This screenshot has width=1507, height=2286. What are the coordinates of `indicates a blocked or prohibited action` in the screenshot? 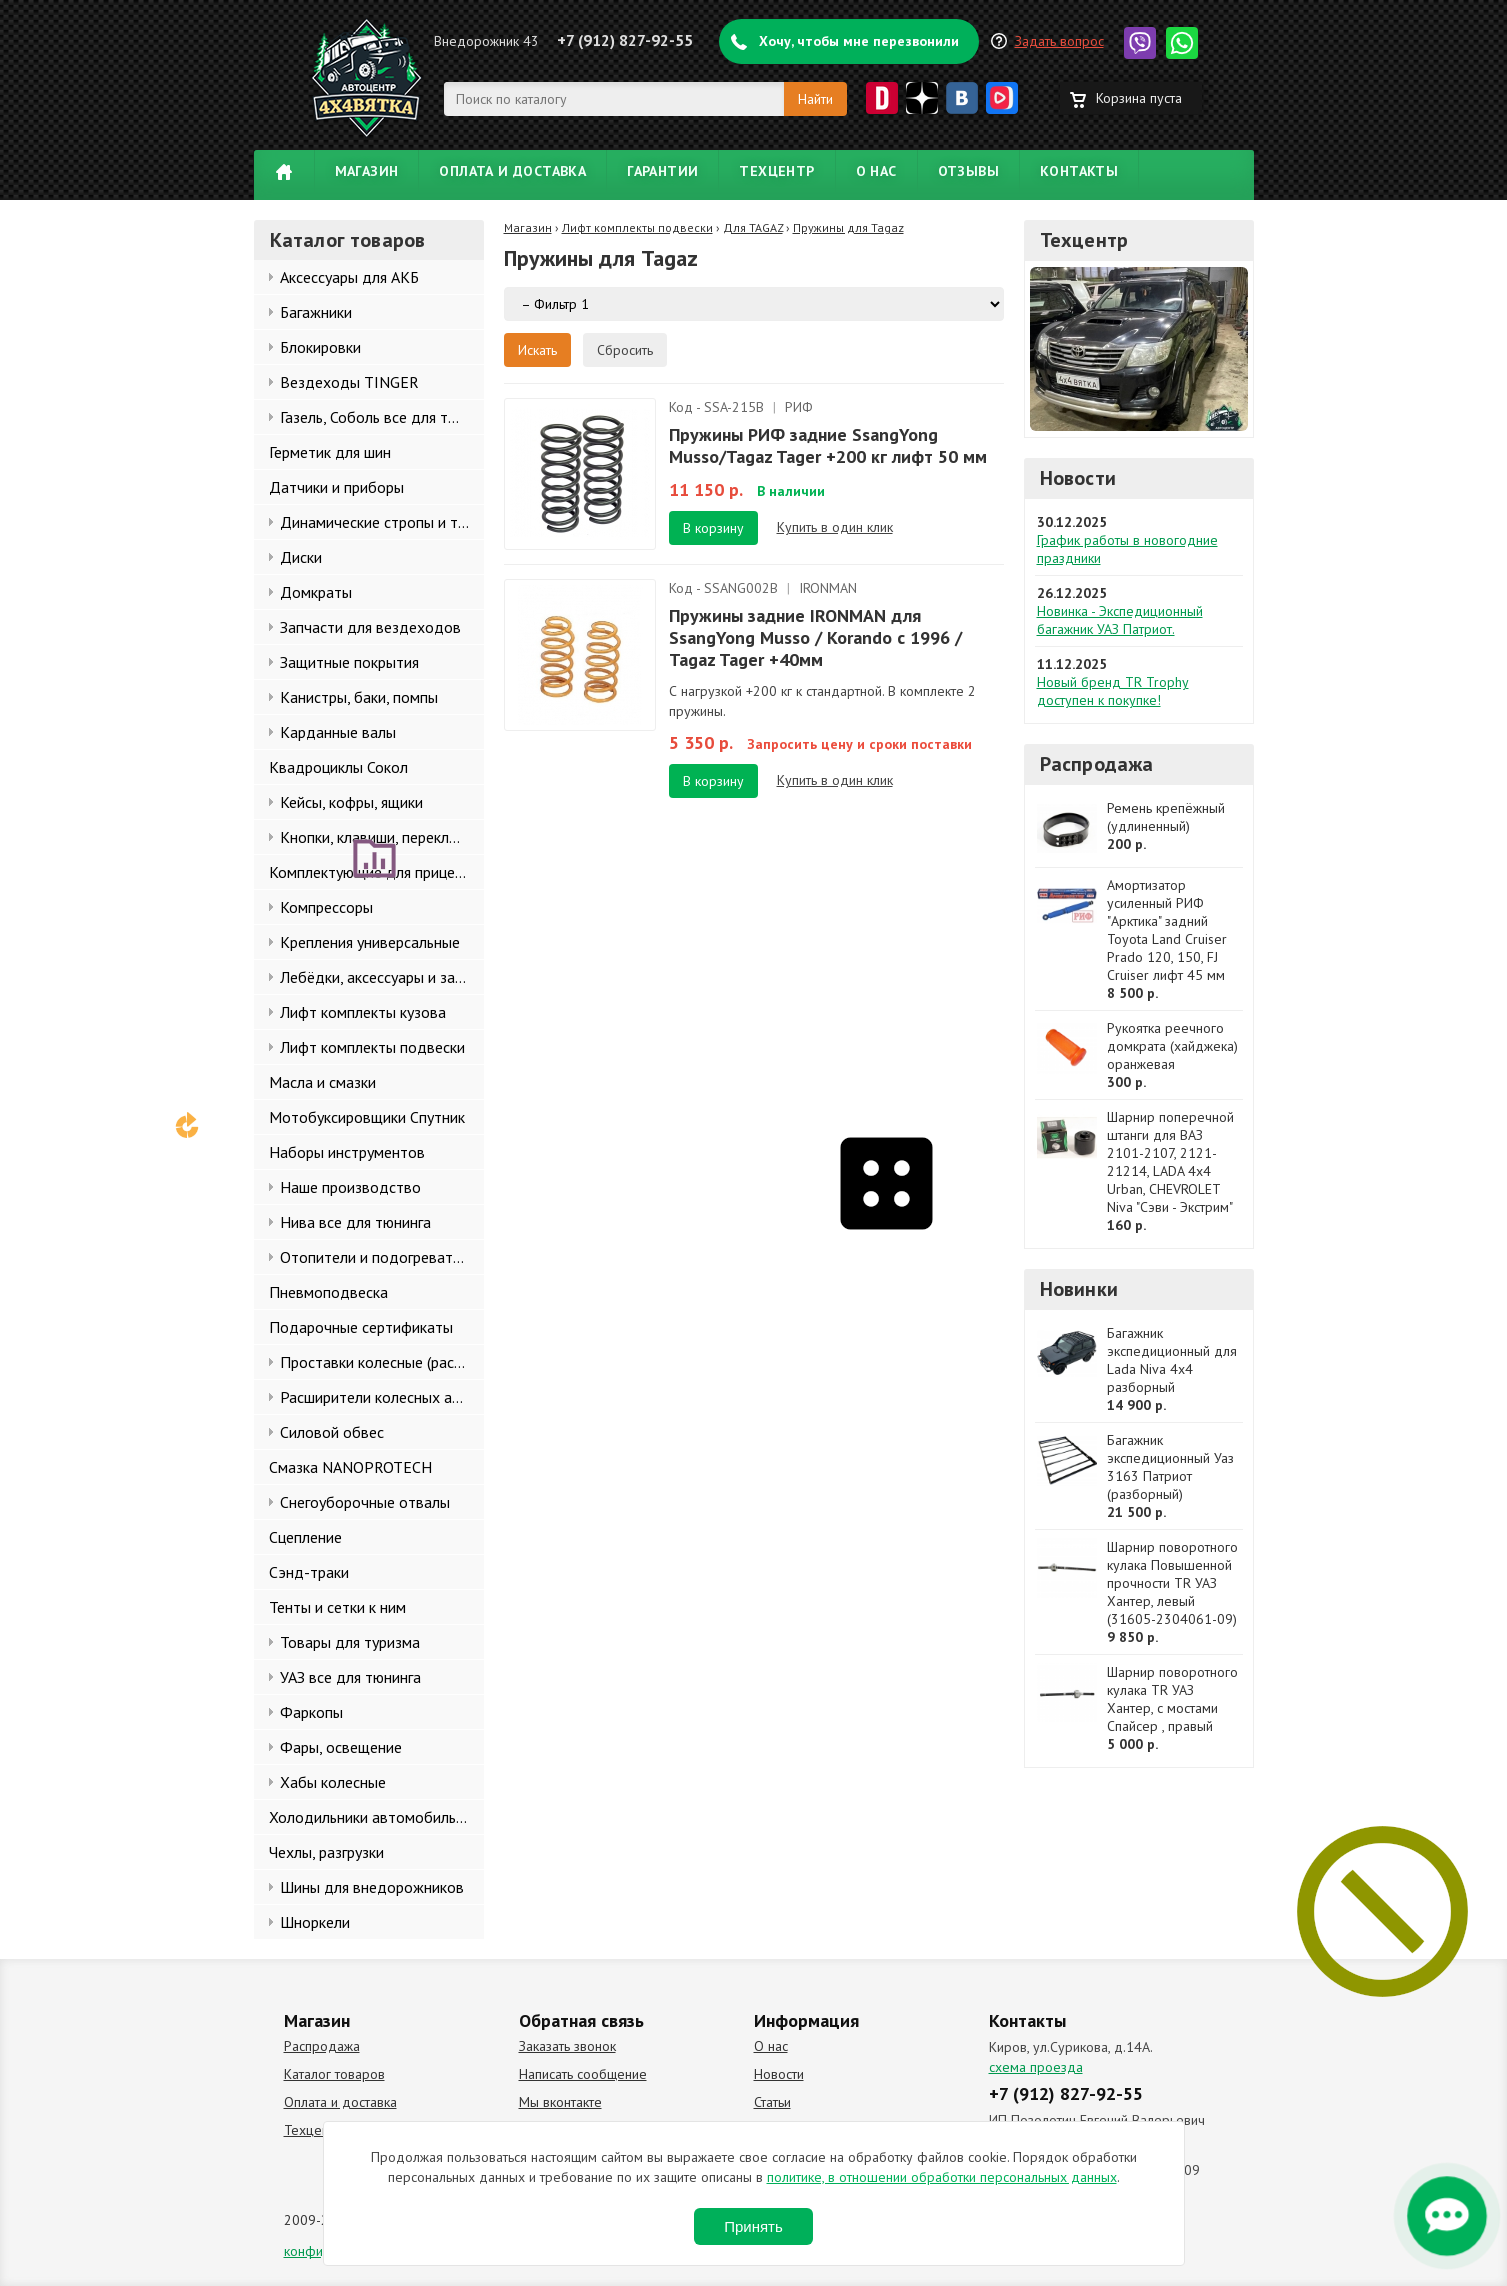 It's located at (1382, 1911).